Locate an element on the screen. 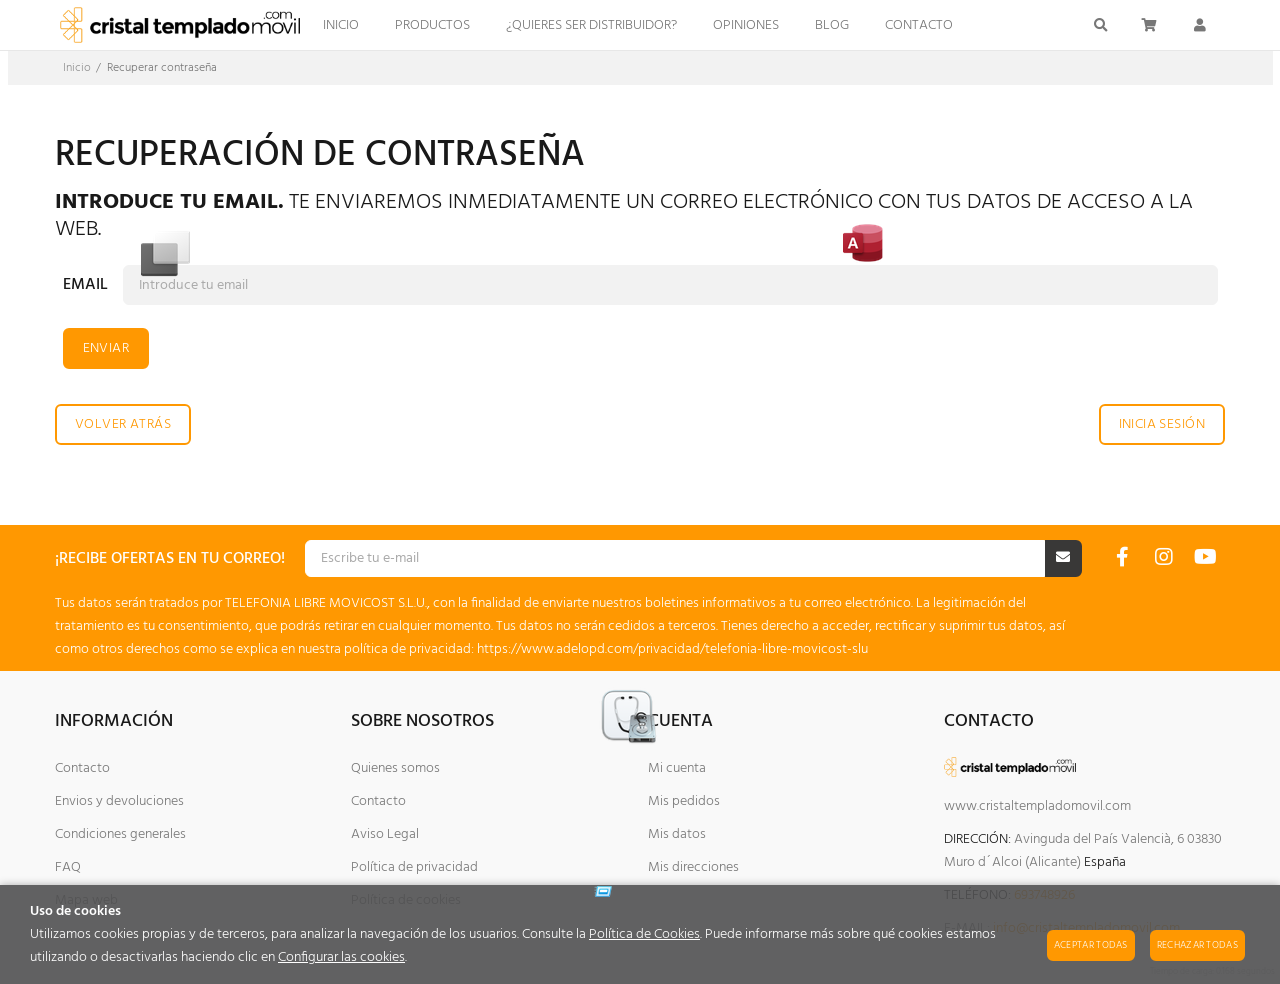  open Microsoft Access database application is located at coordinates (863, 243).